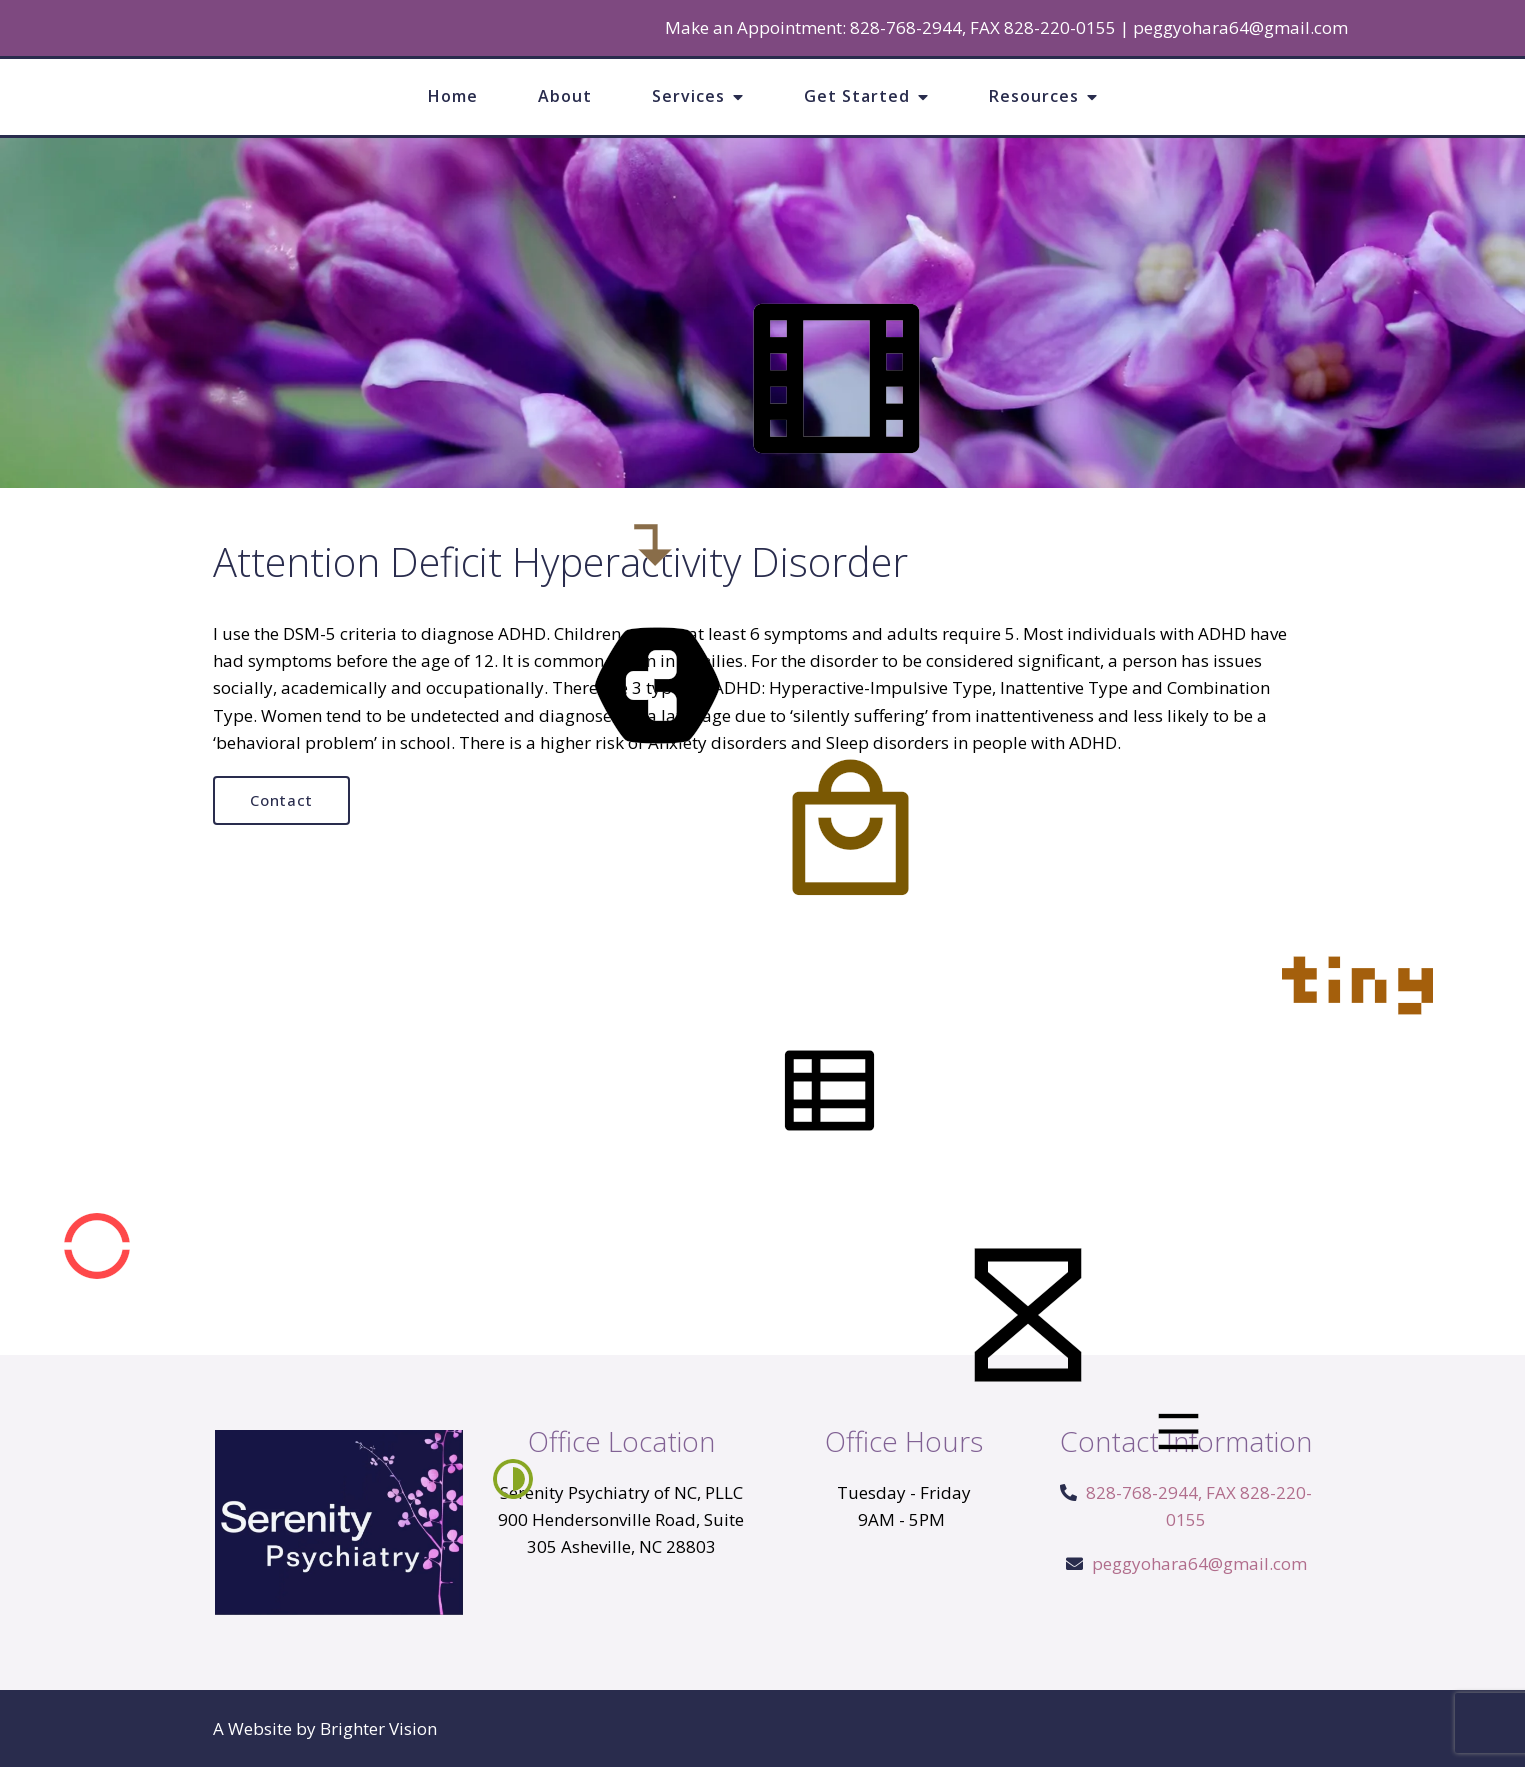  What do you see at coordinates (829, 1090) in the screenshot?
I see `switch to table view` at bounding box center [829, 1090].